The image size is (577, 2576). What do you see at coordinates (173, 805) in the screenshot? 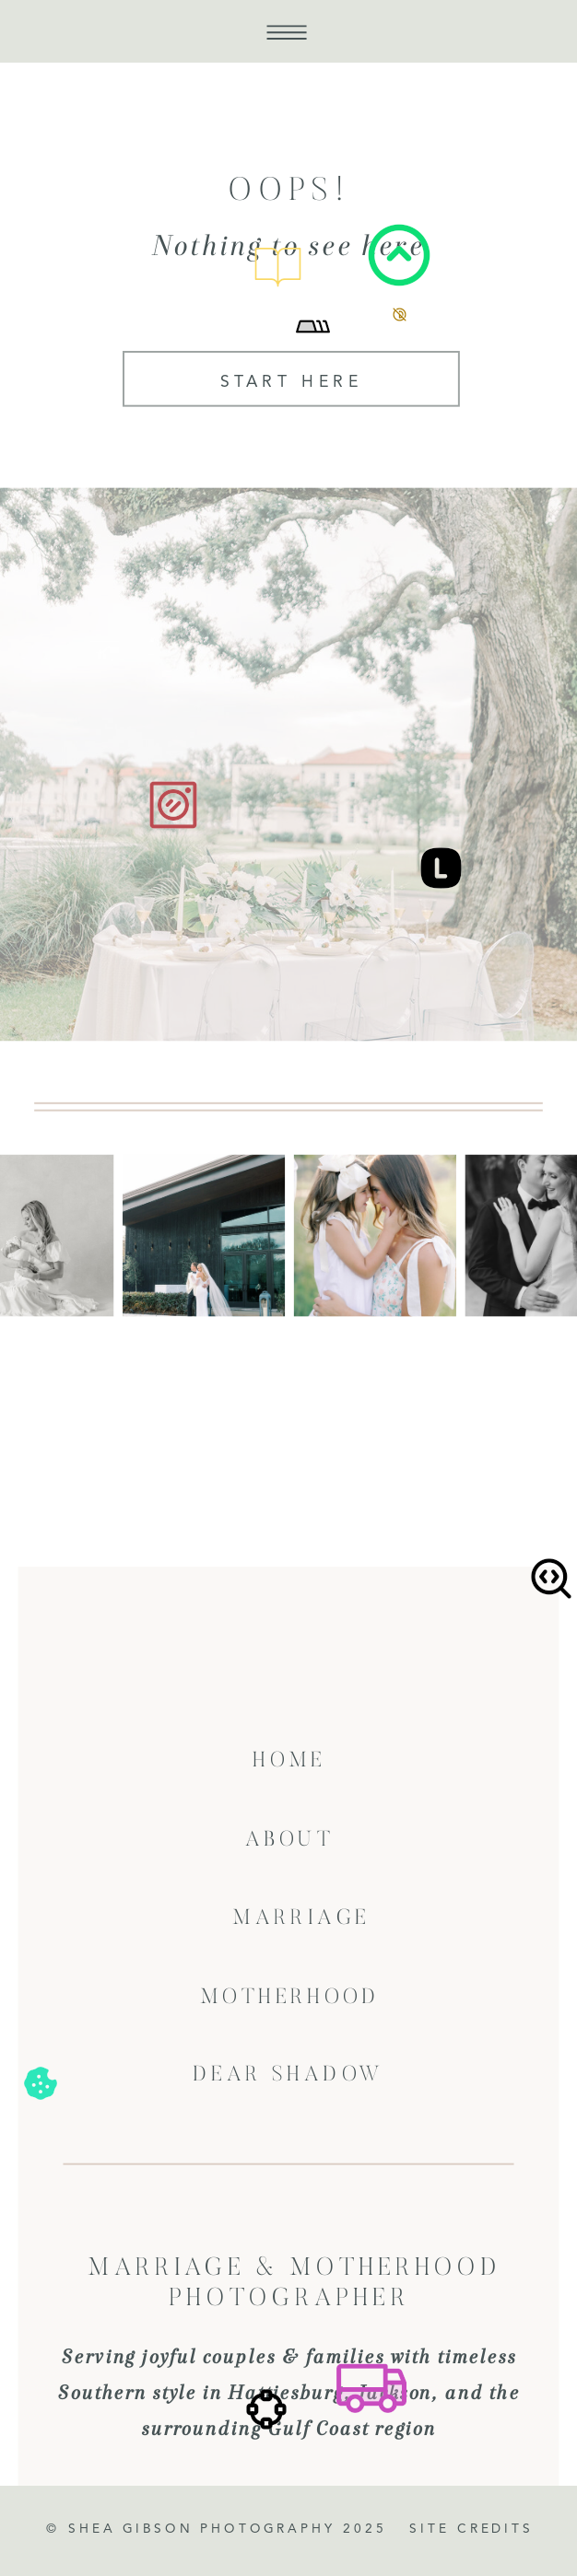
I see `access laundry or washing machine controls` at bounding box center [173, 805].